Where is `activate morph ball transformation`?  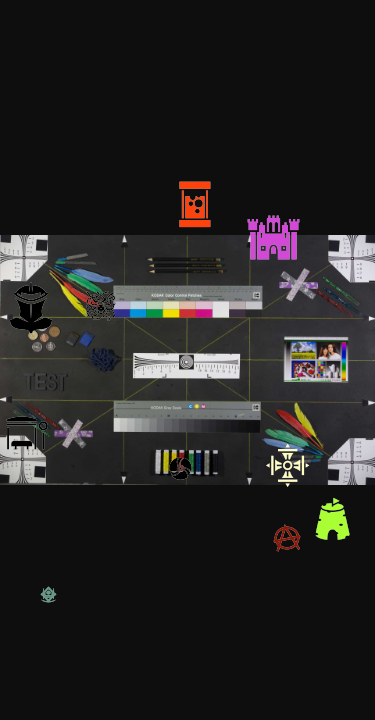 activate morph ball transformation is located at coordinates (180, 468).